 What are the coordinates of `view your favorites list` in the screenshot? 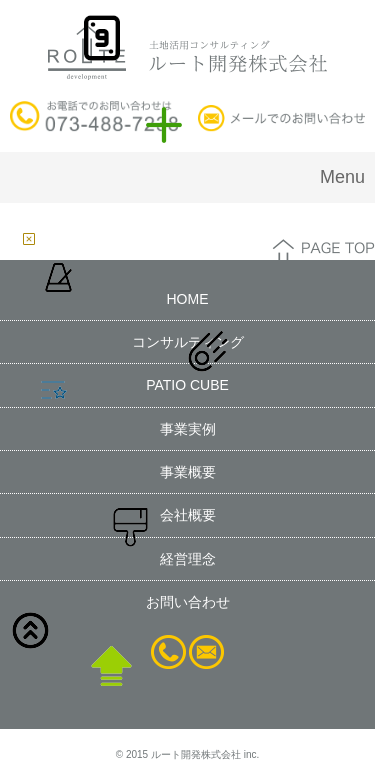 It's located at (53, 390).